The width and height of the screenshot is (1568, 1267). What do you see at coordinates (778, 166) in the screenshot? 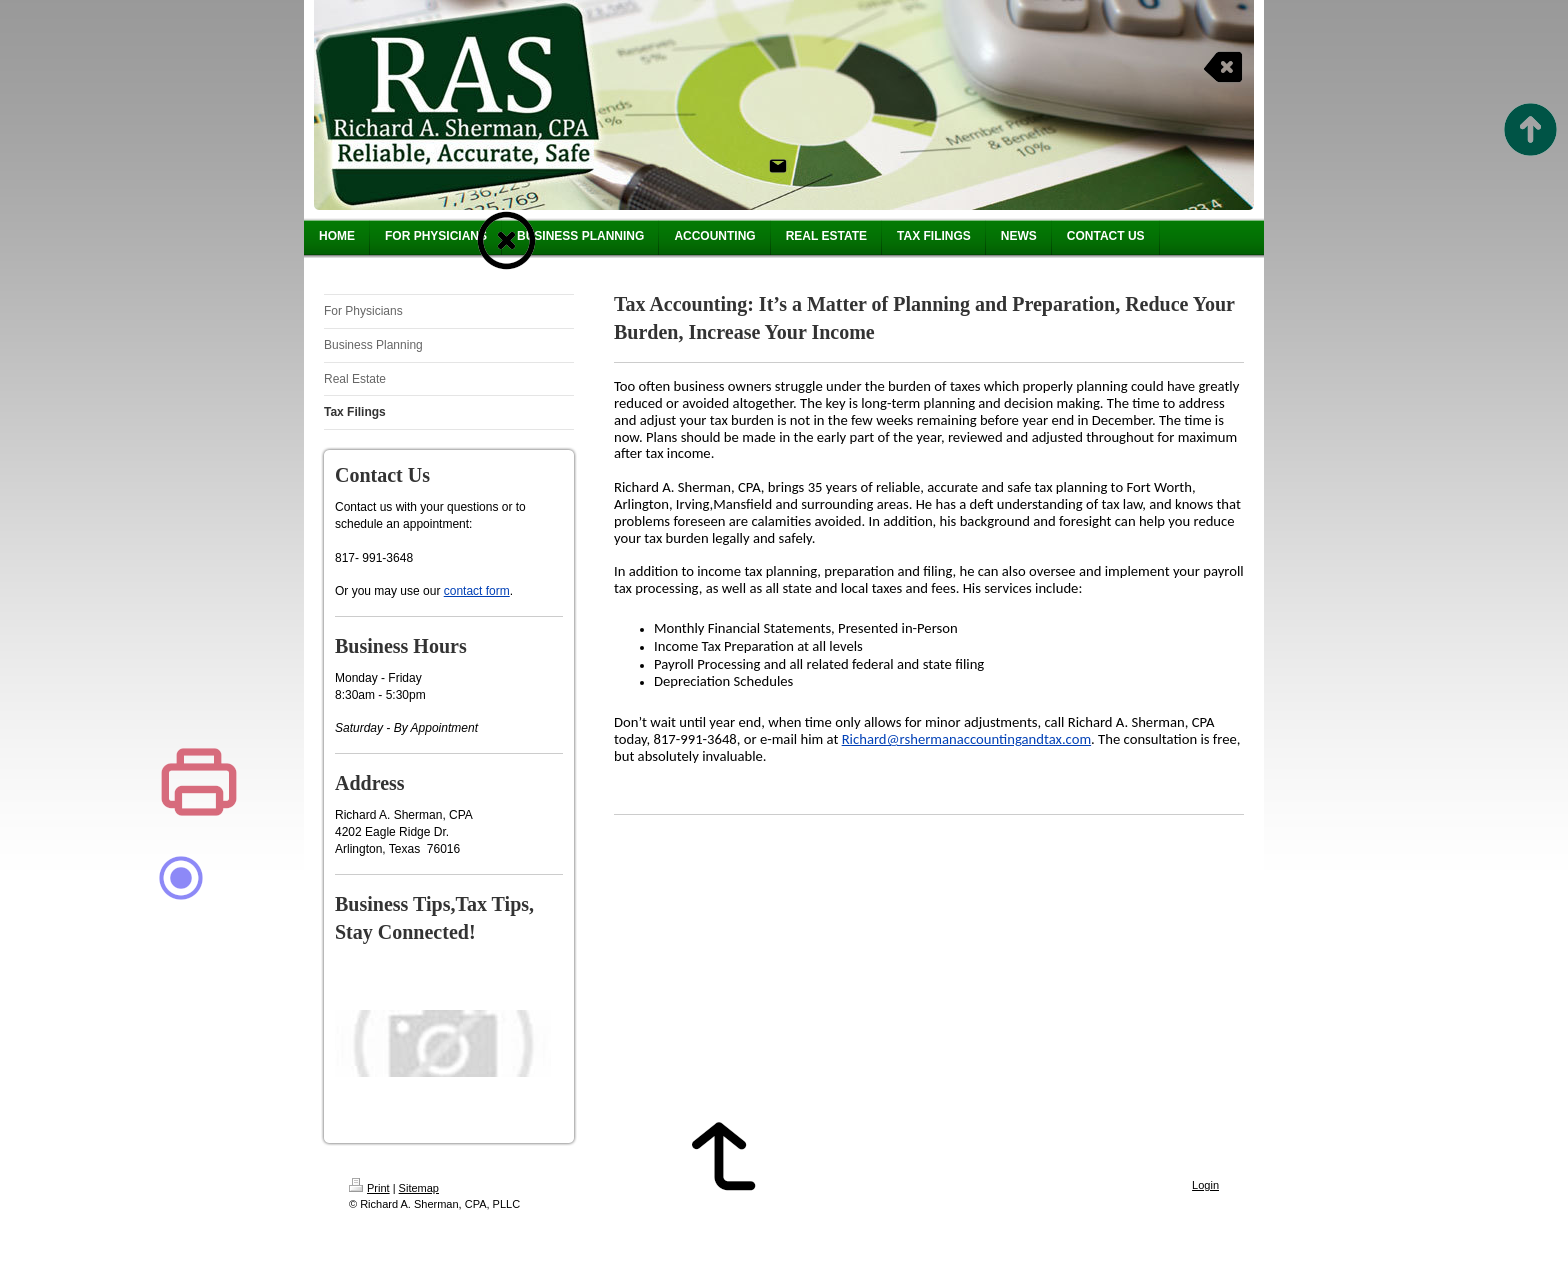
I see `open your email inbox` at bounding box center [778, 166].